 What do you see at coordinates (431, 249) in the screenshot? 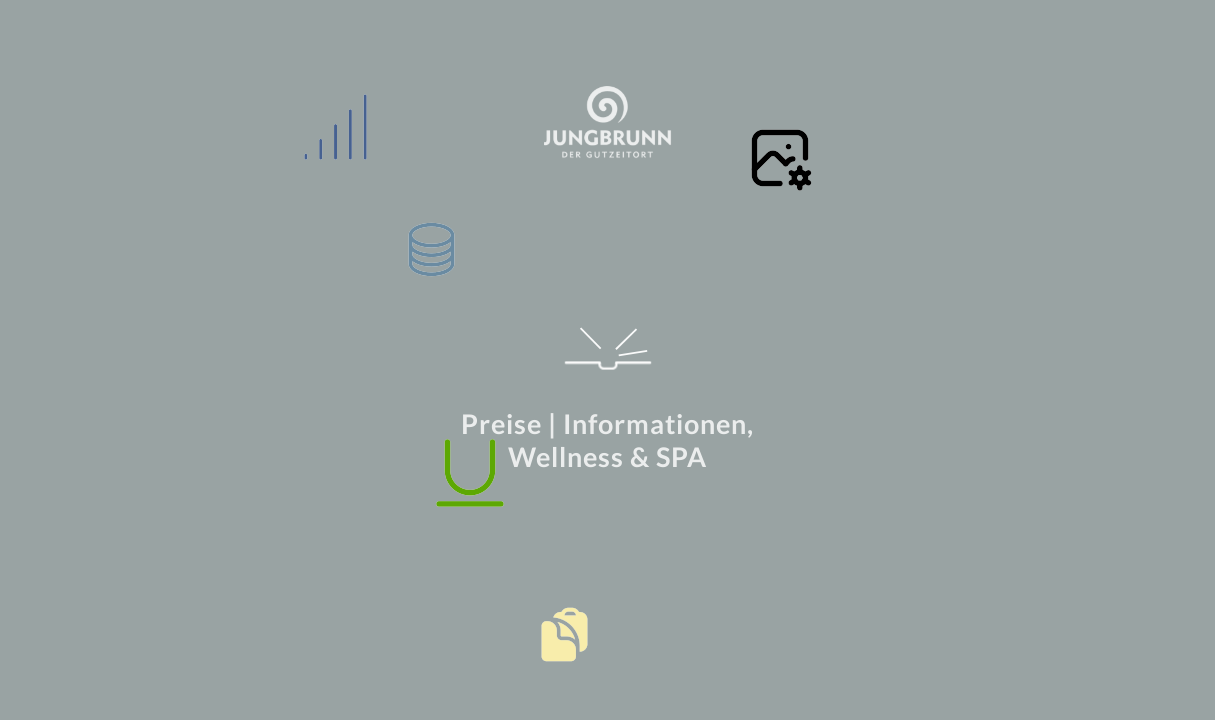
I see `access database or data storage` at bounding box center [431, 249].